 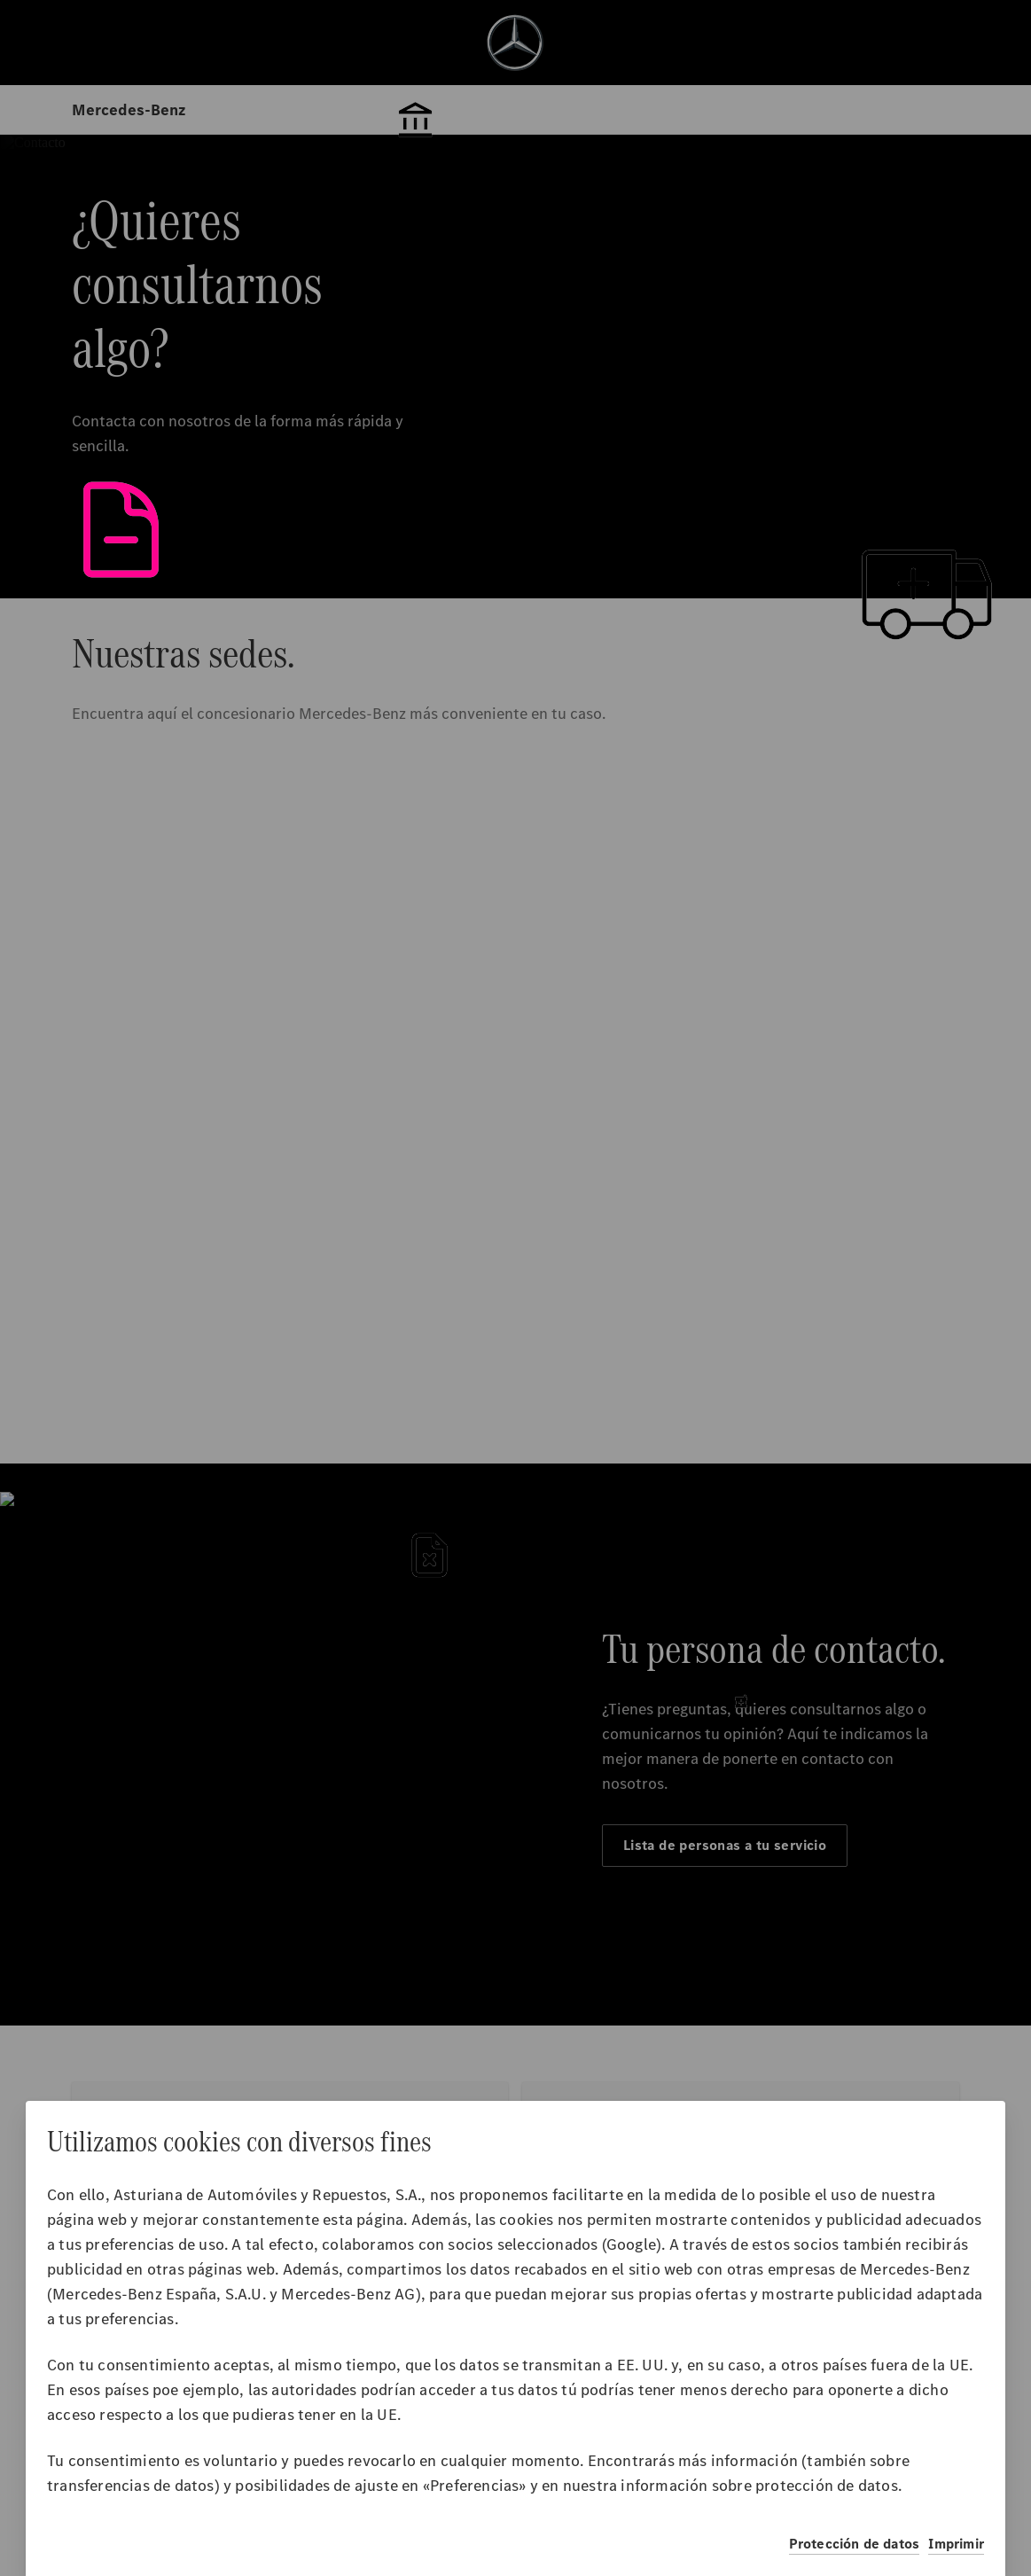 What do you see at coordinates (741, 1702) in the screenshot?
I see `find nearby pharmacies` at bounding box center [741, 1702].